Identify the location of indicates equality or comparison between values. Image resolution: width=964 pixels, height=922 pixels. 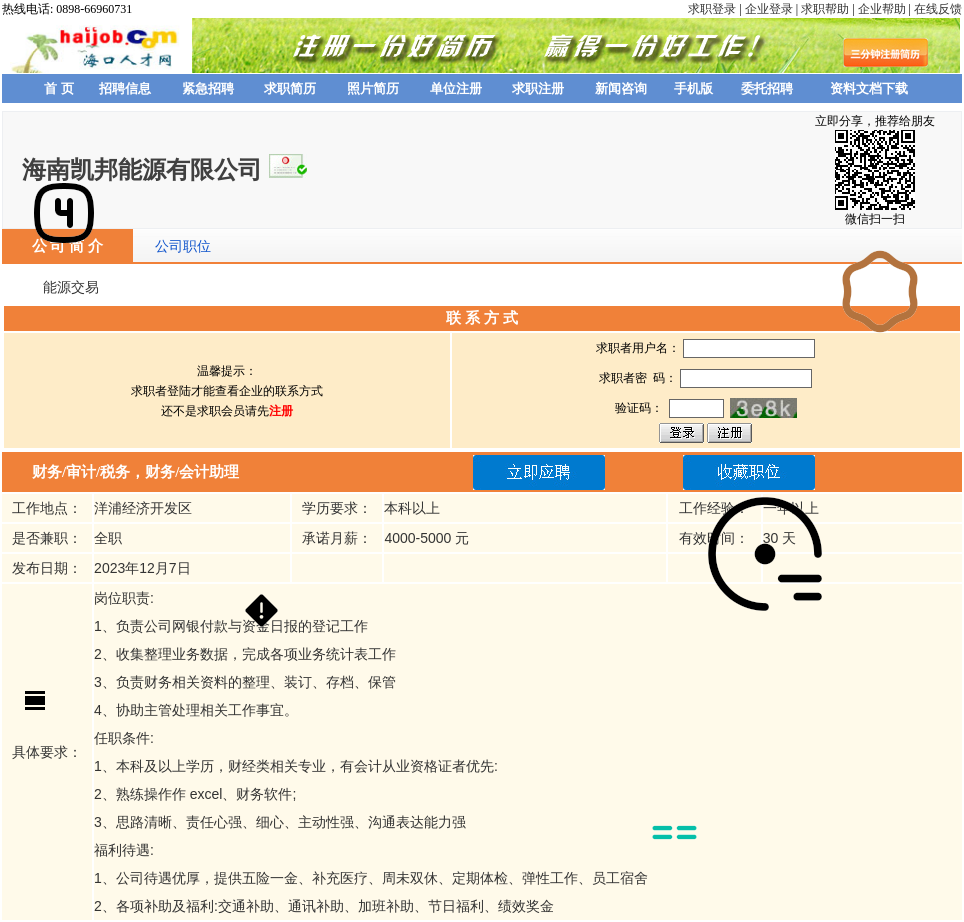
(674, 832).